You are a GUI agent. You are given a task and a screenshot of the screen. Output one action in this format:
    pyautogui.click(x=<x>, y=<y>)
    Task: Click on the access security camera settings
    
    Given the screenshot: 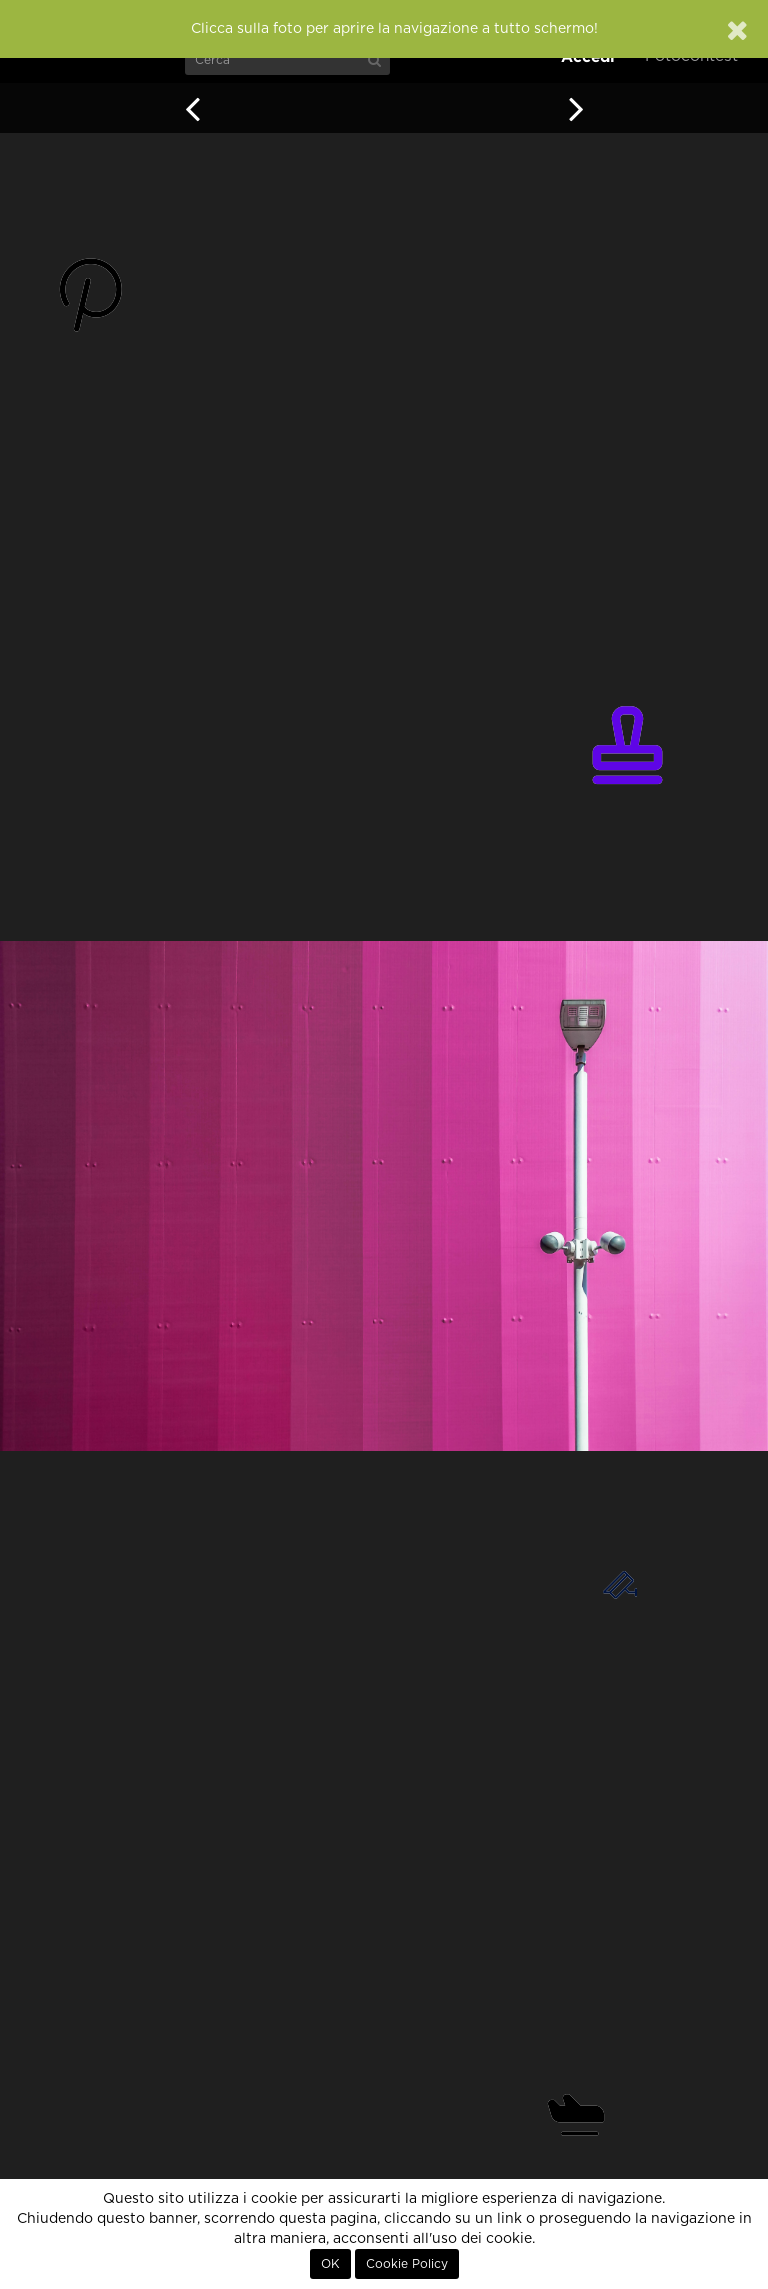 What is the action you would take?
    pyautogui.click(x=620, y=1587)
    